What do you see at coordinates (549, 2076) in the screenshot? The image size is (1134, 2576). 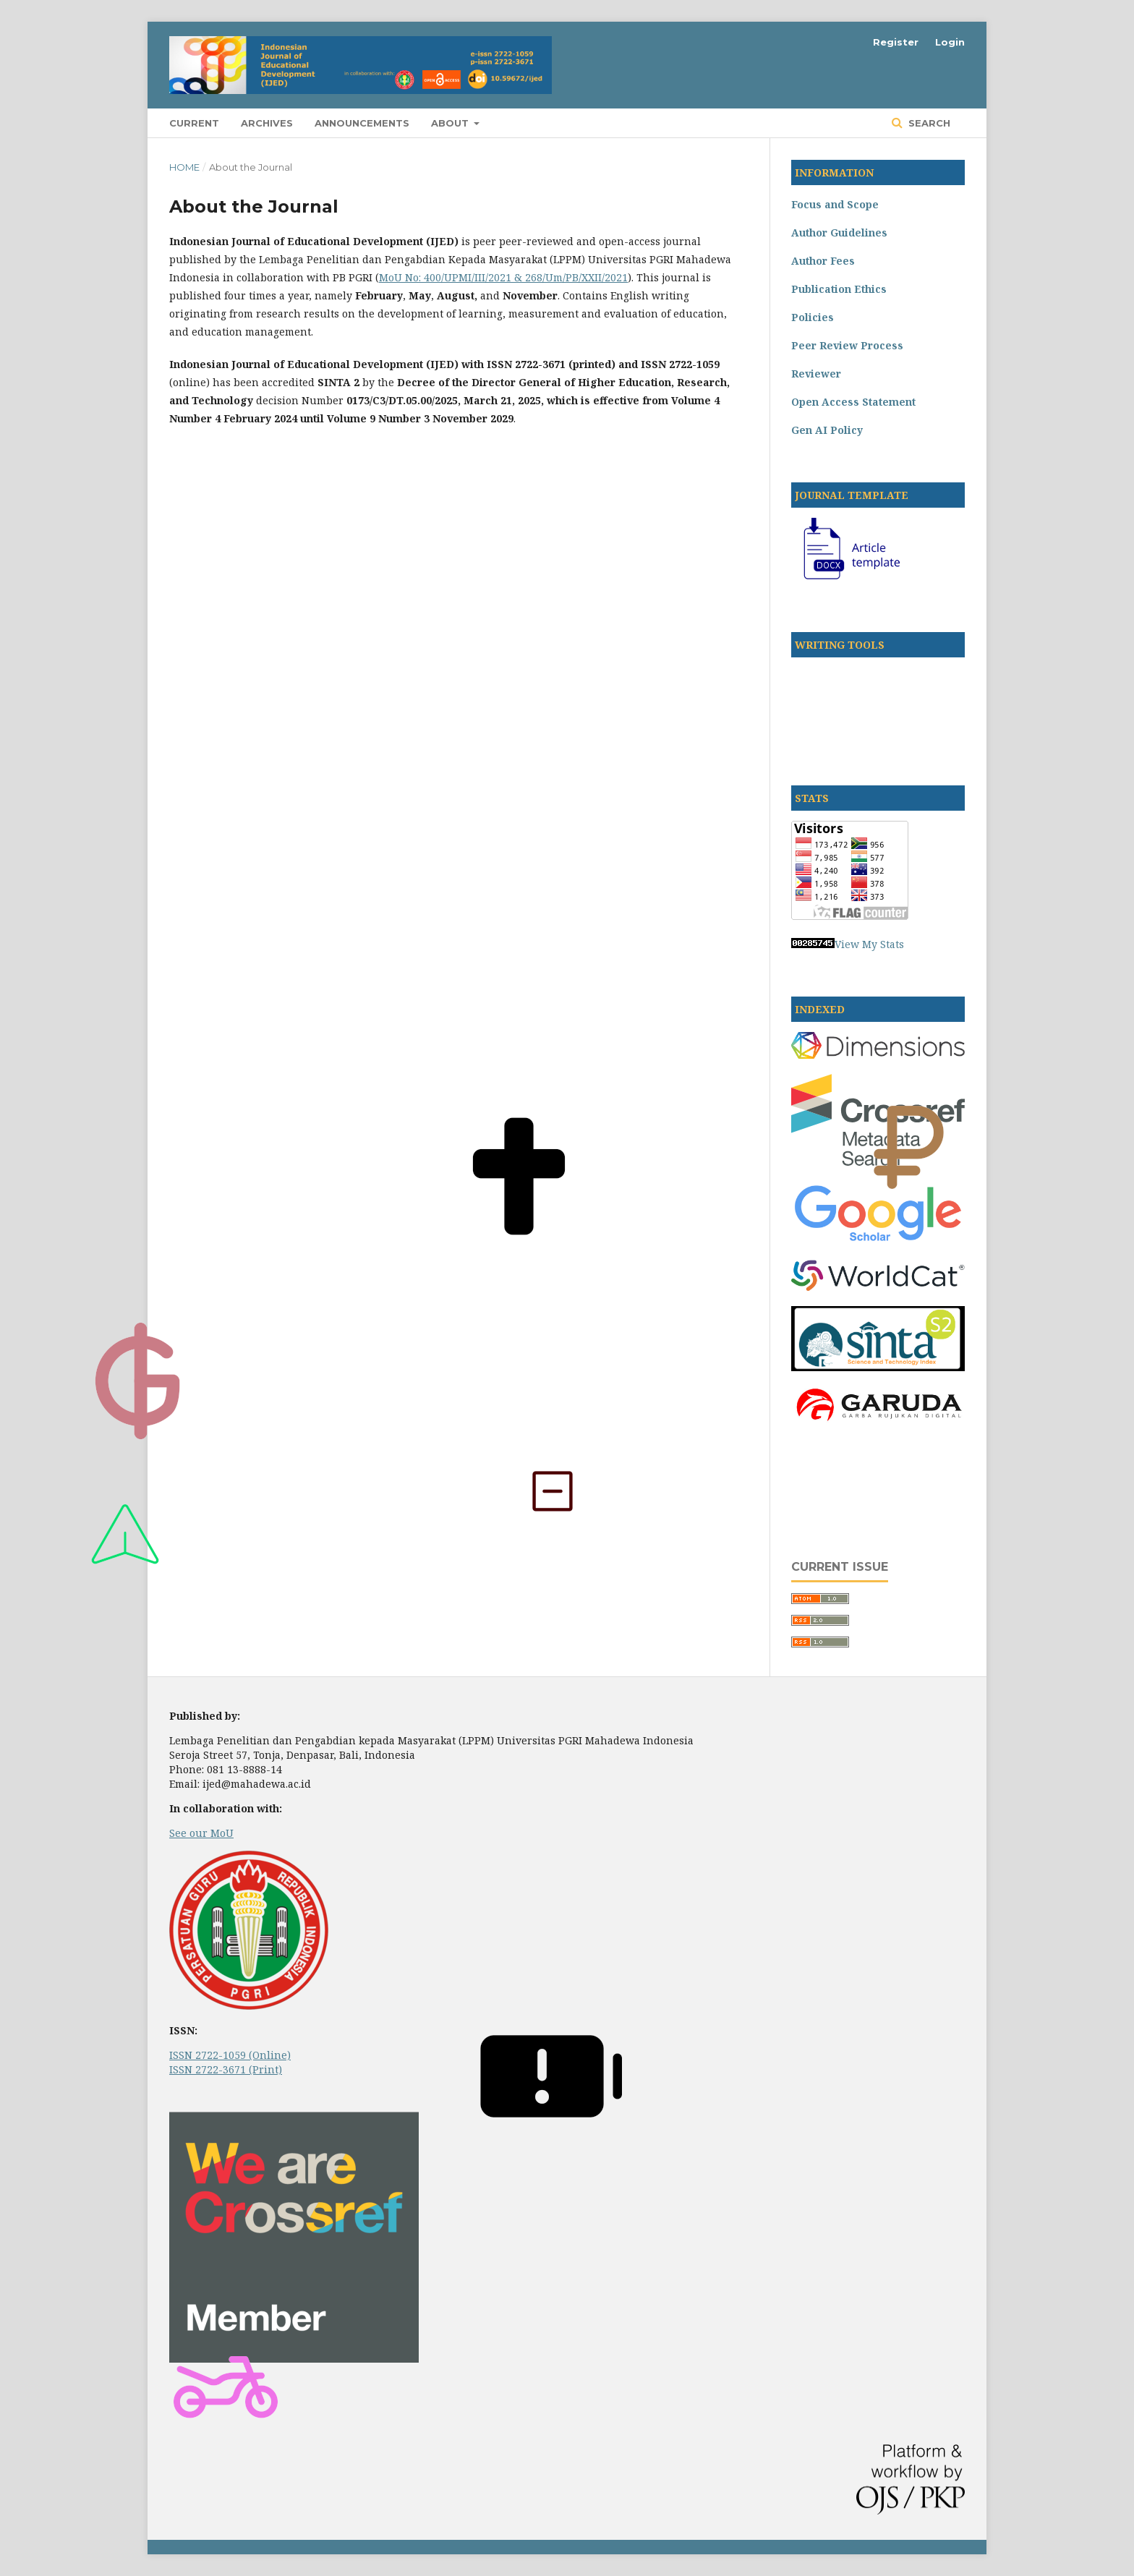 I see `indicates low battery warning` at bounding box center [549, 2076].